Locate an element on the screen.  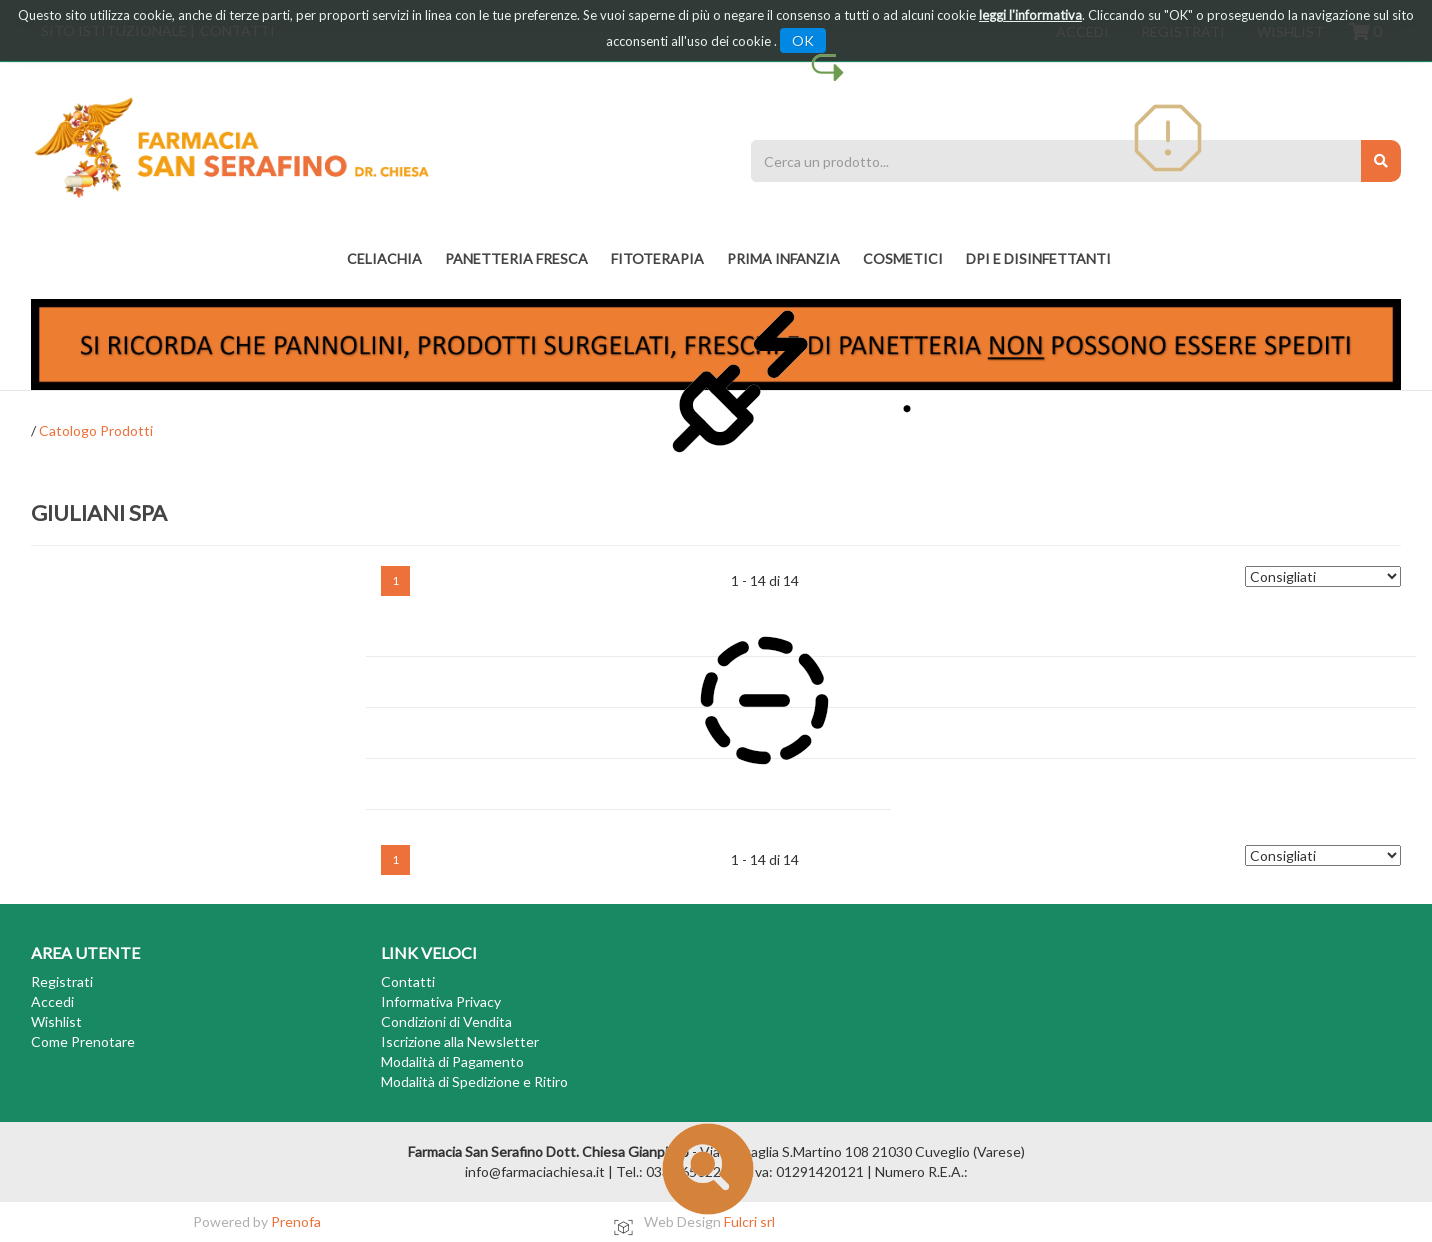
indicates a warning or critical alert is located at coordinates (1168, 138).